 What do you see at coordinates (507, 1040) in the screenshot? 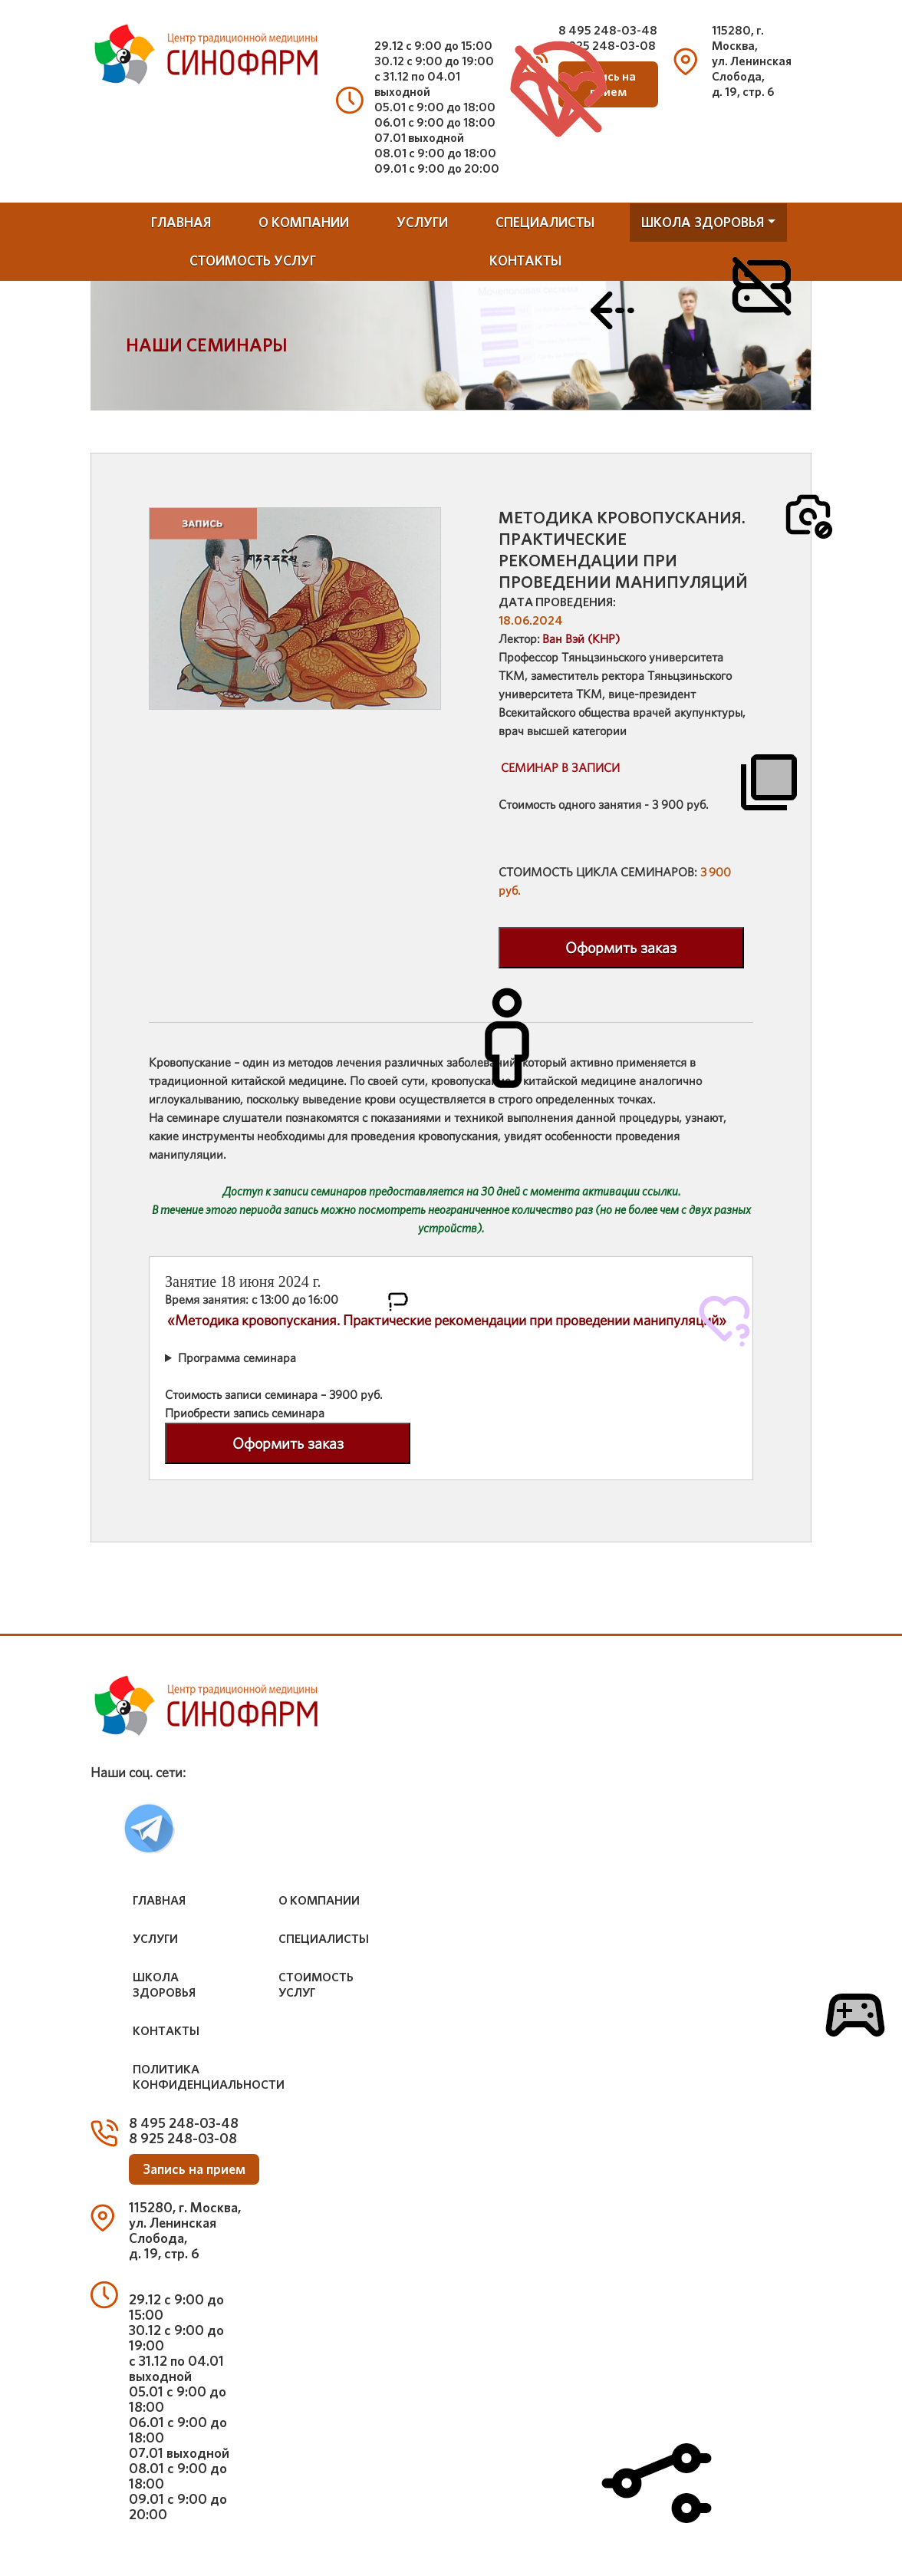
I see `view your profile` at bounding box center [507, 1040].